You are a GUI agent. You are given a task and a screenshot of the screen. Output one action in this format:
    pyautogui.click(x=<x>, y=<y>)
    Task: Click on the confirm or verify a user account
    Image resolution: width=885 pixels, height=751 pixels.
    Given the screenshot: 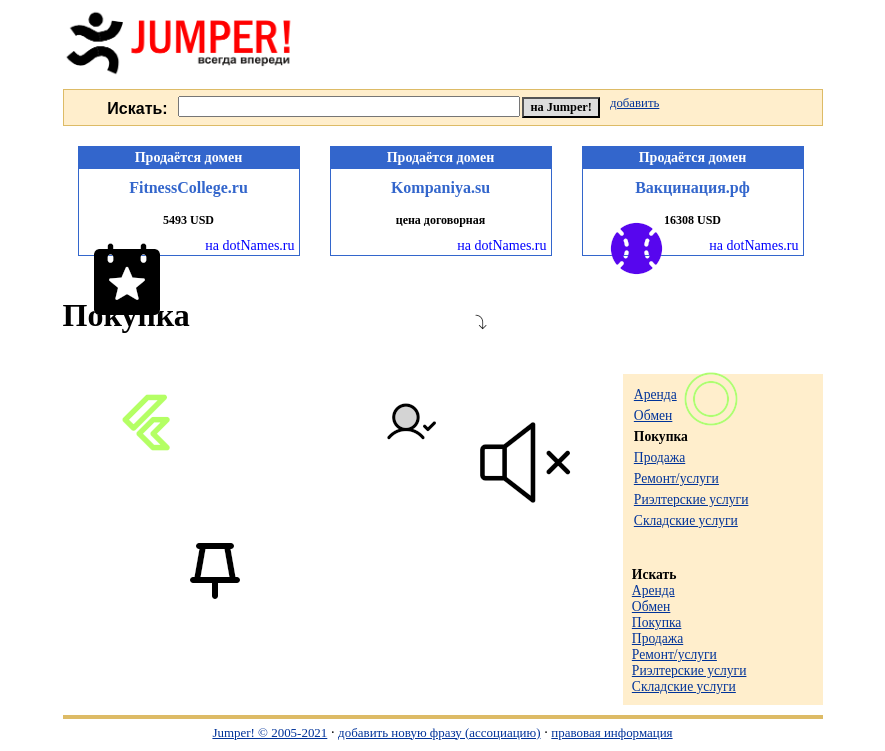 What is the action you would take?
    pyautogui.click(x=410, y=423)
    